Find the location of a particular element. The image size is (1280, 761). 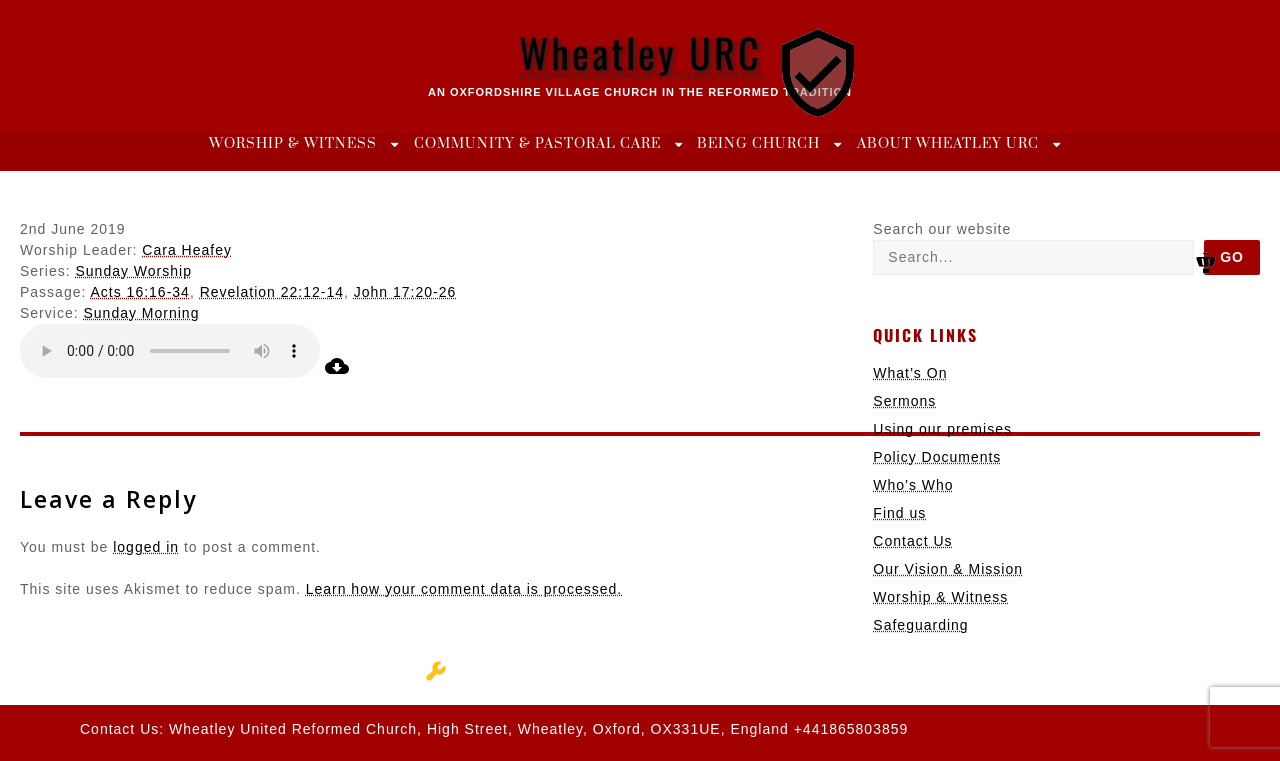

indicates a verified or trusted user account is located at coordinates (818, 73).